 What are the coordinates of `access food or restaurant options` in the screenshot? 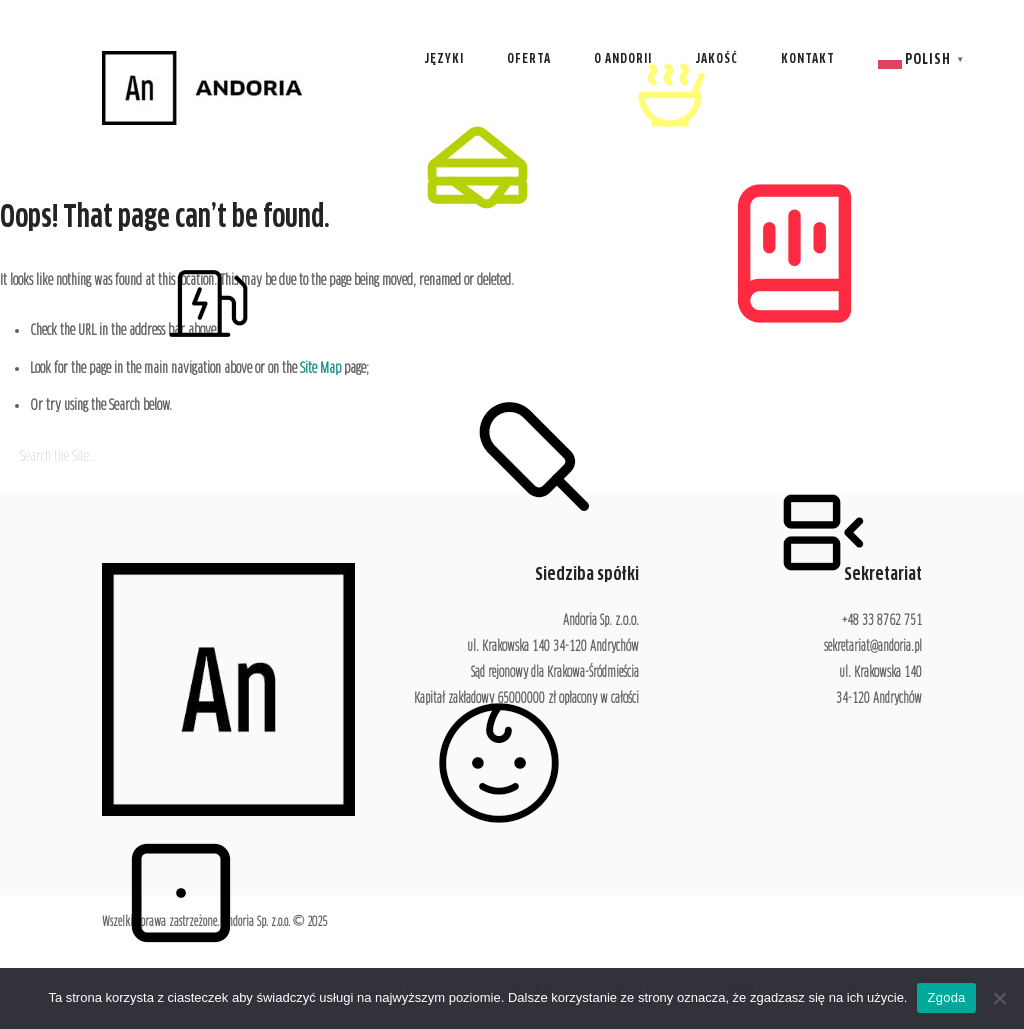 It's located at (477, 167).